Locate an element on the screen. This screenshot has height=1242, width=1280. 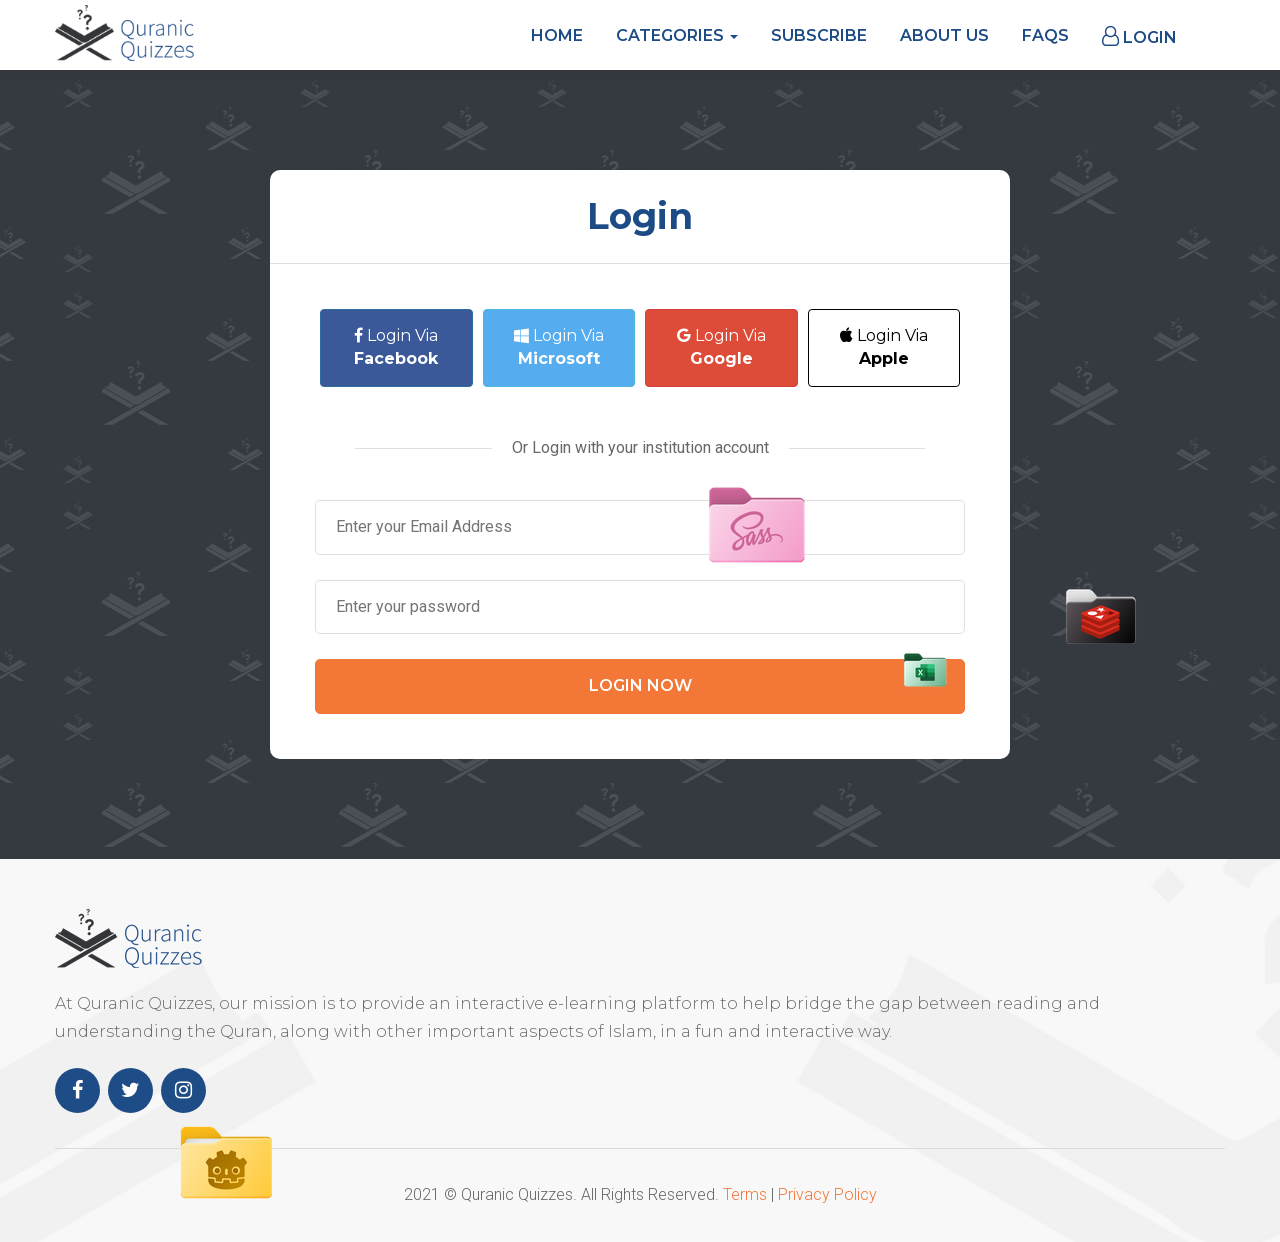
open folder containing Excel spreadsheets is located at coordinates (925, 671).